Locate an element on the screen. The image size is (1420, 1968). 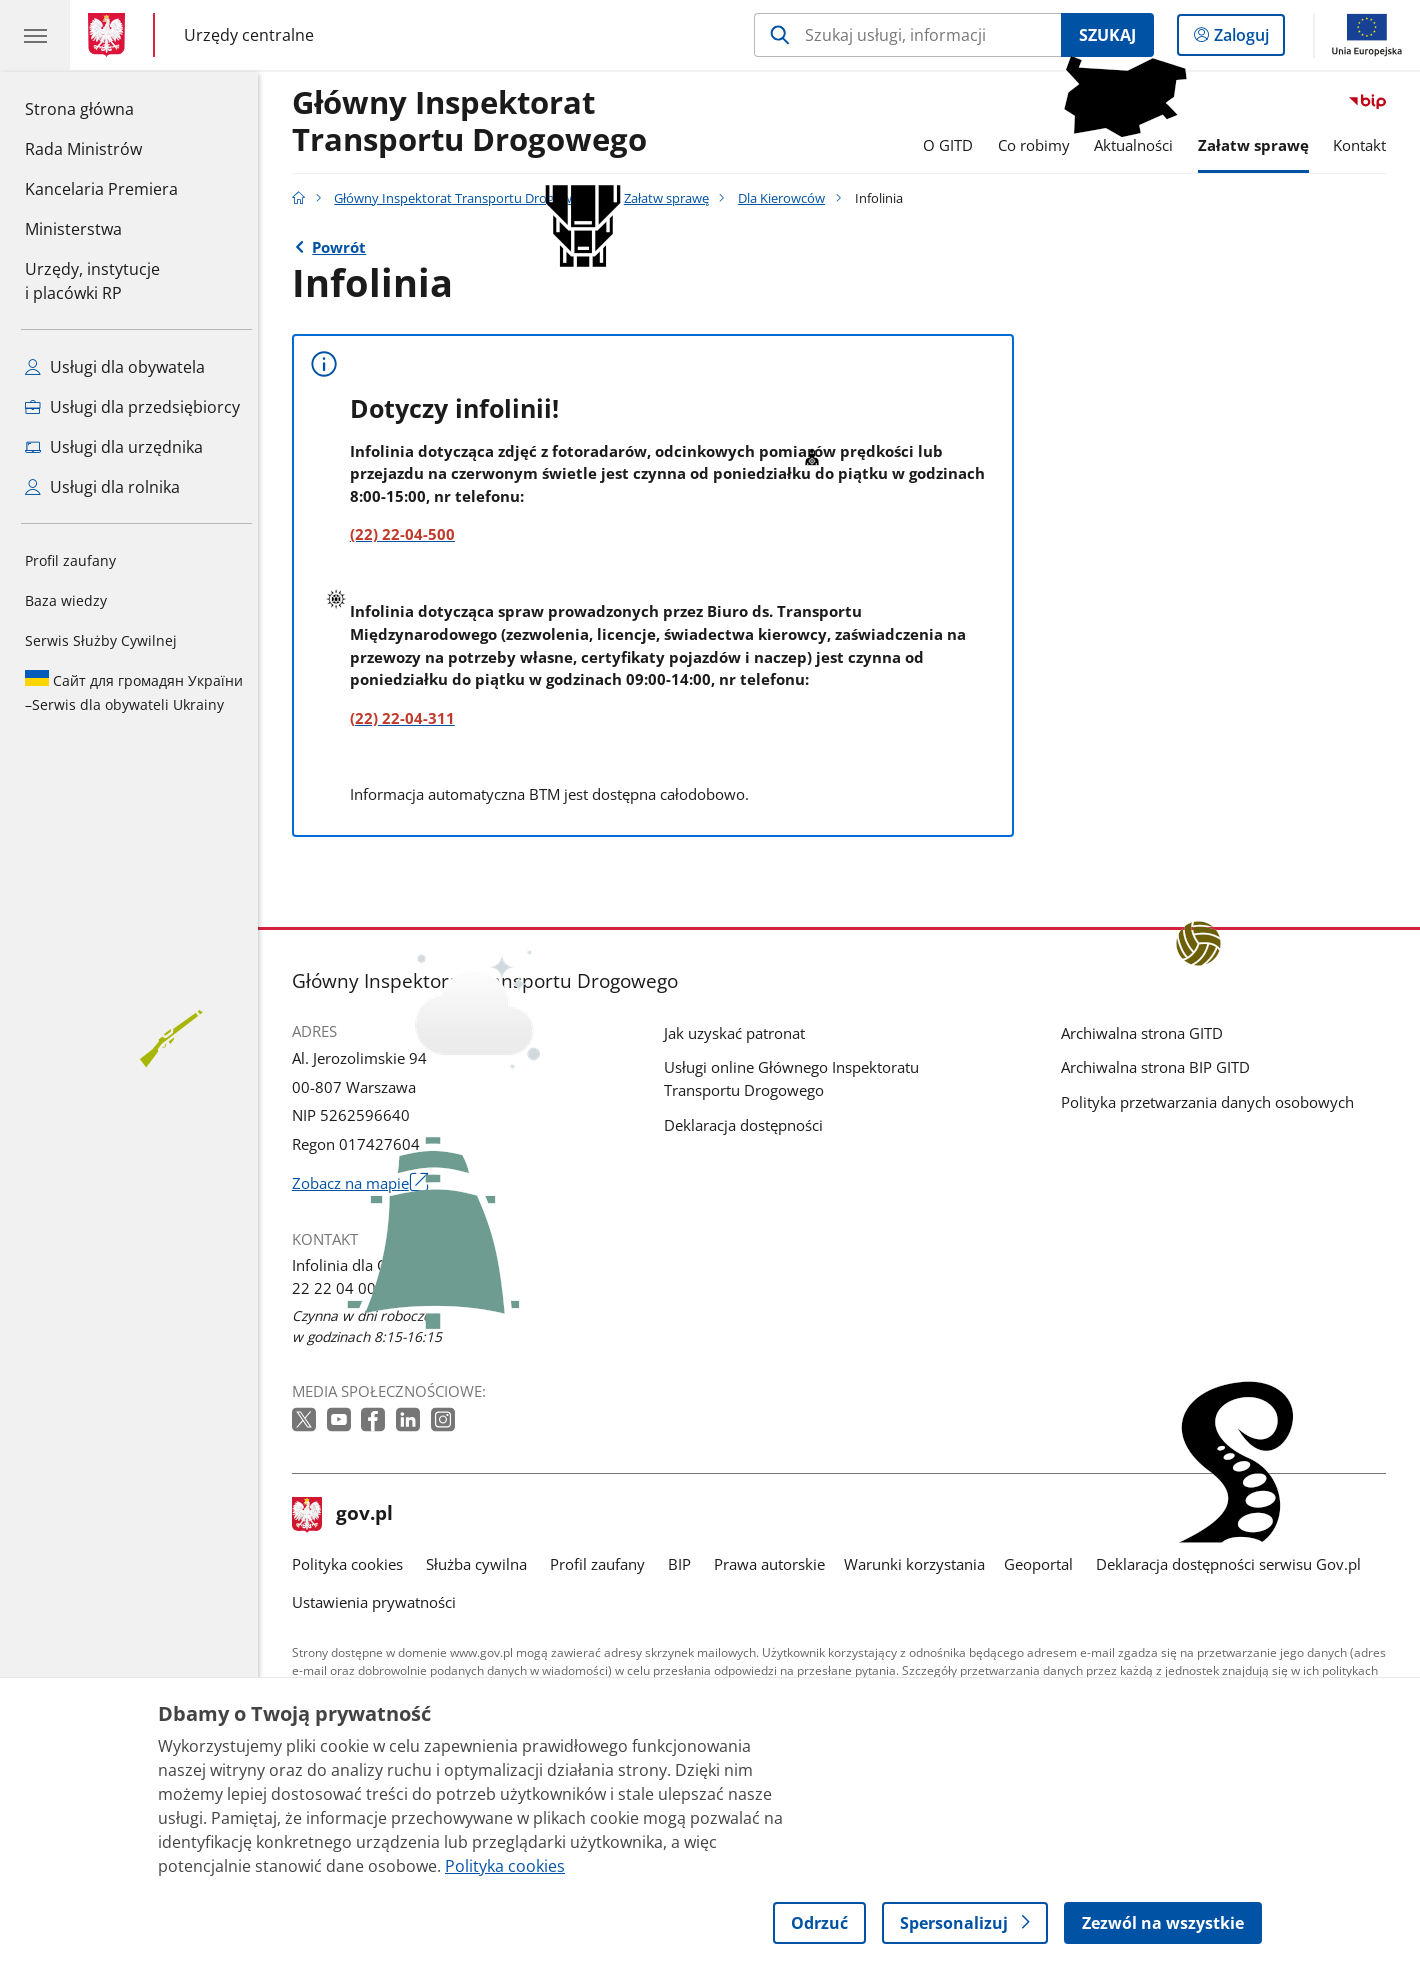
represents a sea creature or kraken enemy type is located at coordinates (1235, 1464).